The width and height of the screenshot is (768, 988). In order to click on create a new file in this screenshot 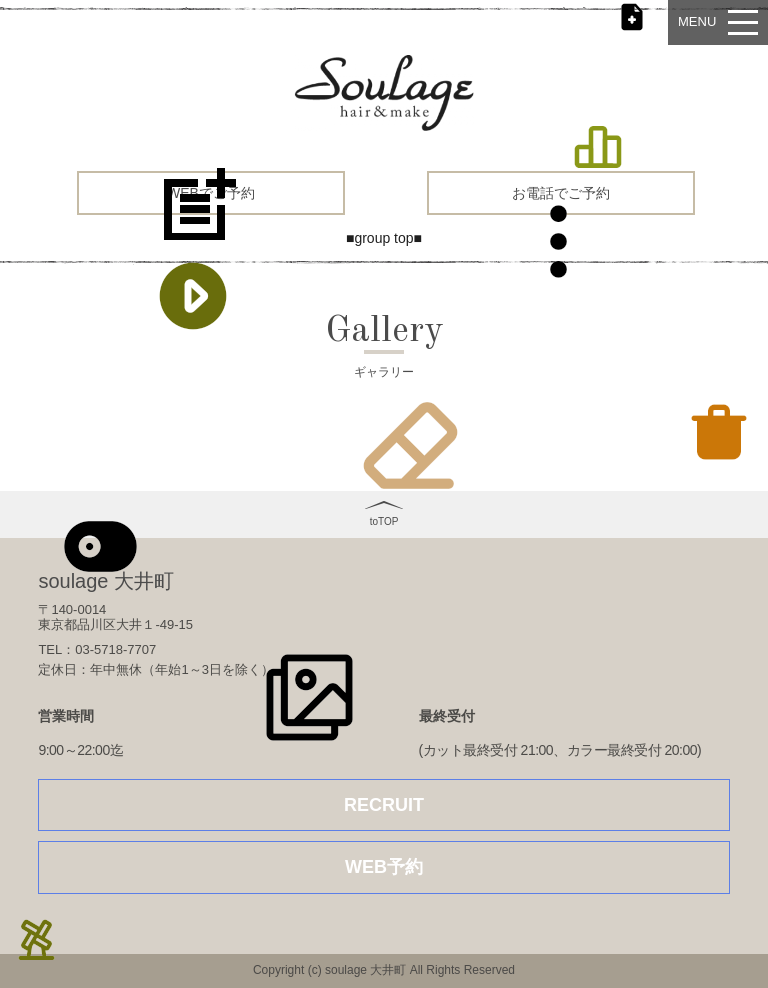, I will do `click(632, 17)`.